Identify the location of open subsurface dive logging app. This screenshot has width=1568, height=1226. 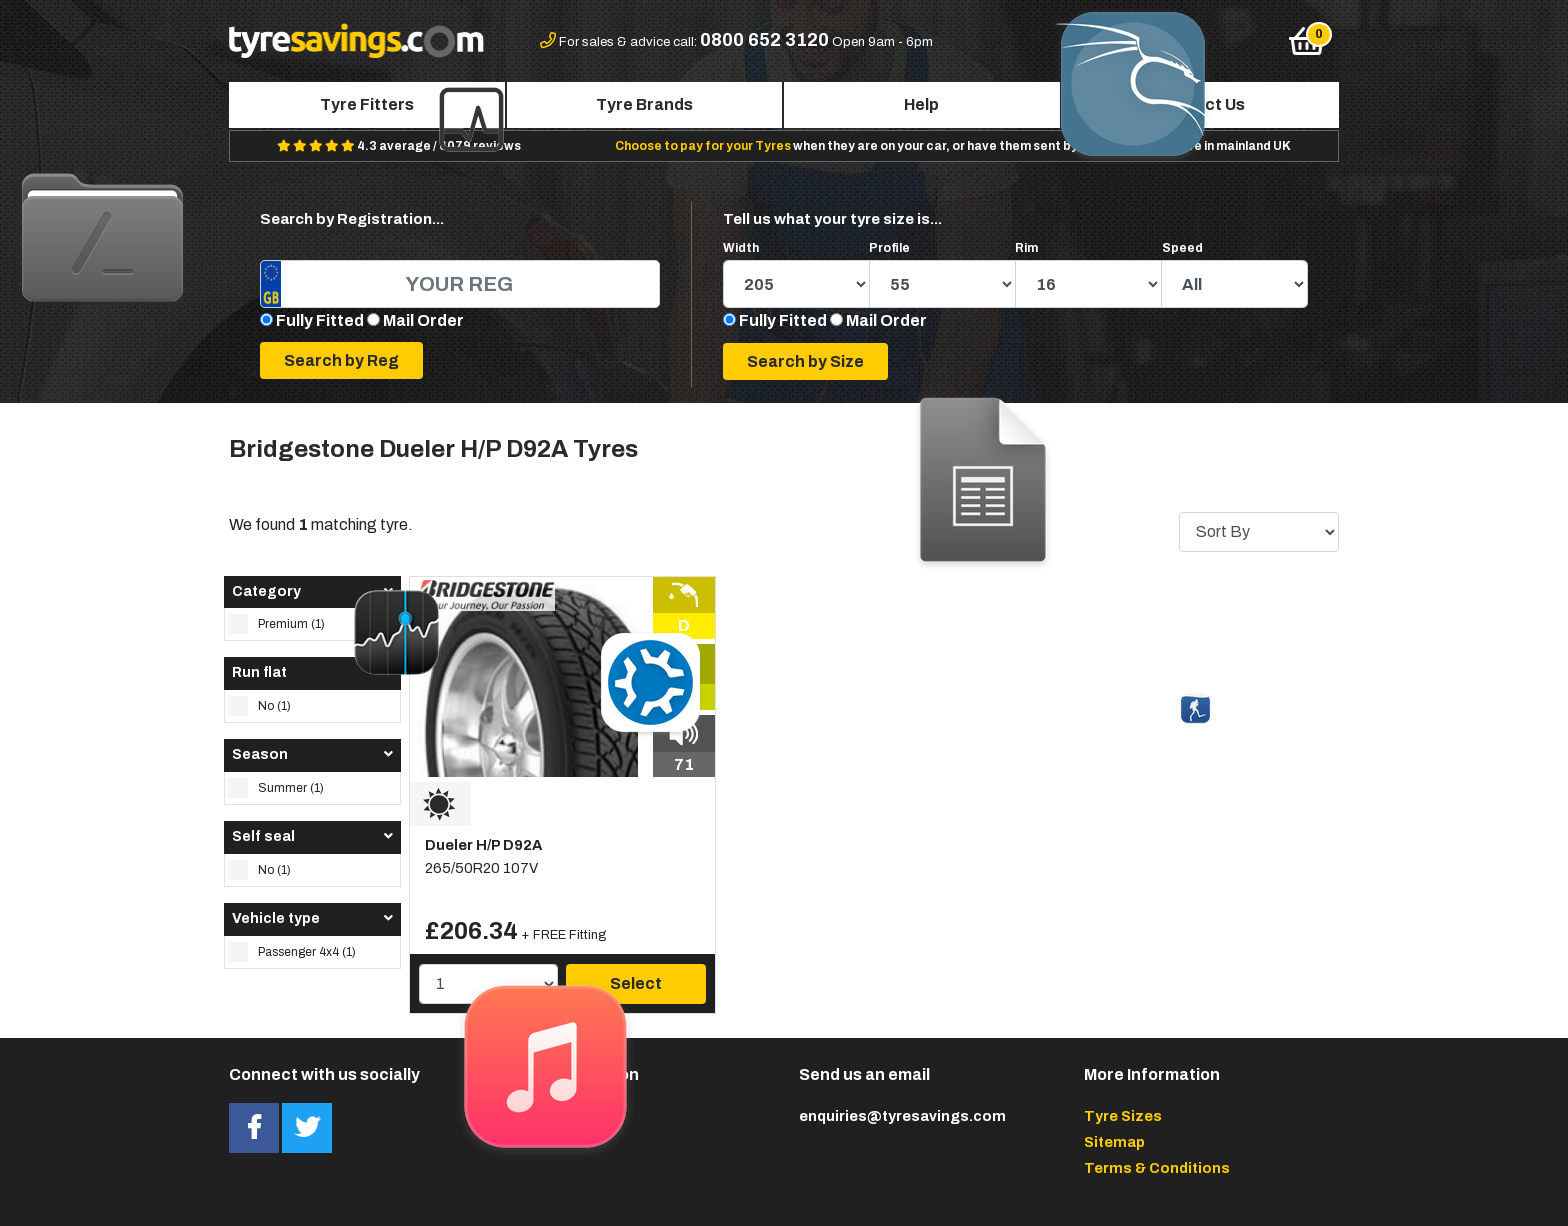
(1195, 708).